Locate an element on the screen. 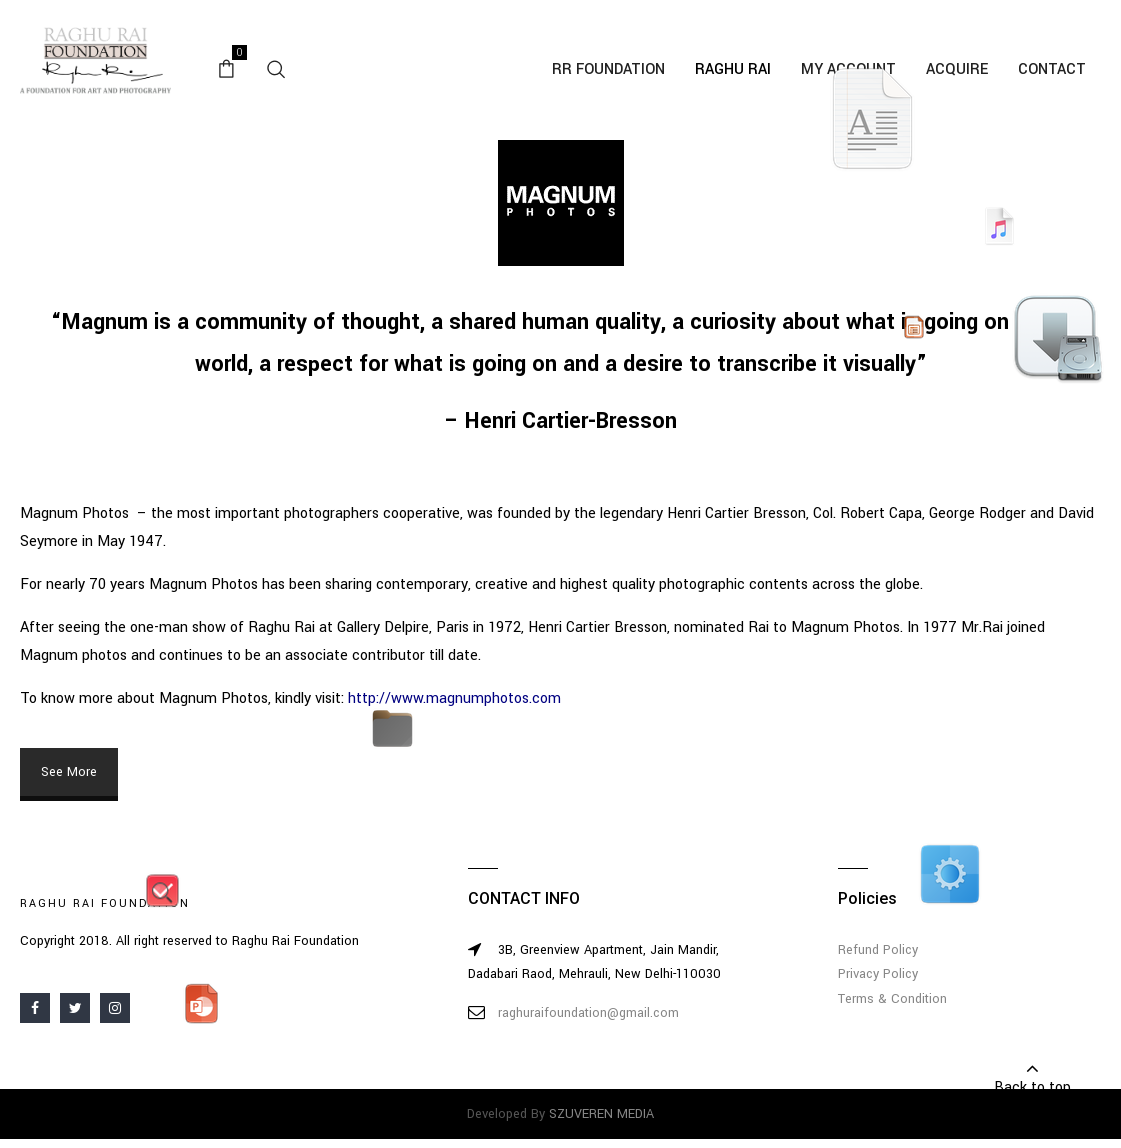  configure default applications for your system is located at coordinates (950, 874).